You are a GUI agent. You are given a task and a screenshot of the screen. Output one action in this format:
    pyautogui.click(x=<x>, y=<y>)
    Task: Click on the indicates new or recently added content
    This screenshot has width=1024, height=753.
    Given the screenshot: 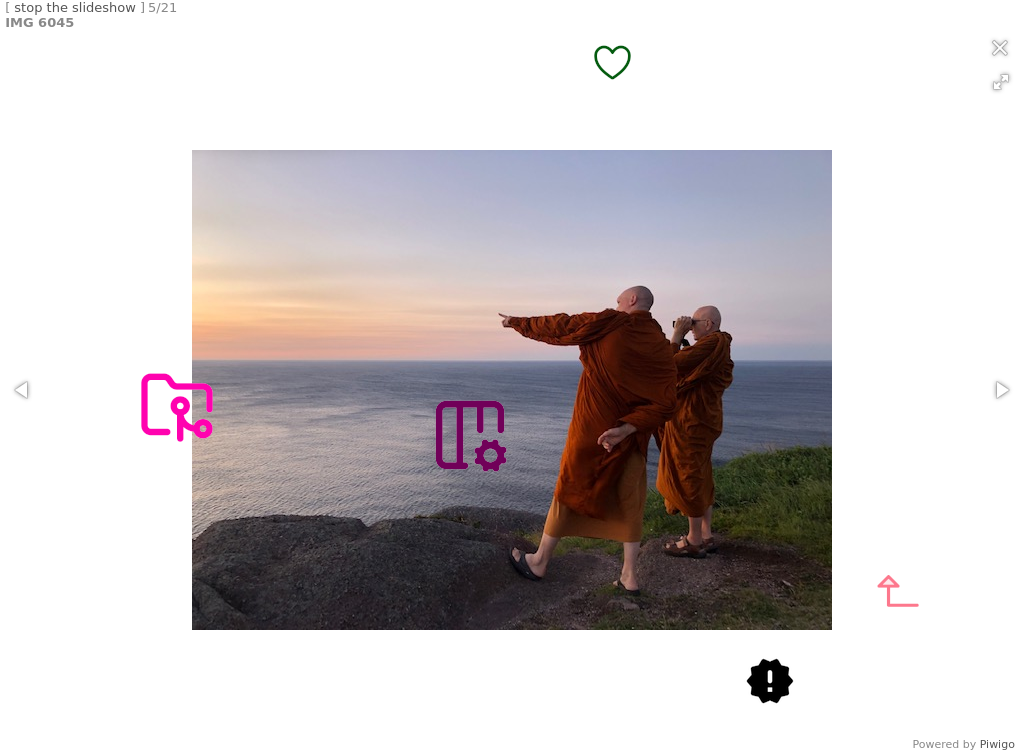 What is the action you would take?
    pyautogui.click(x=770, y=681)
    